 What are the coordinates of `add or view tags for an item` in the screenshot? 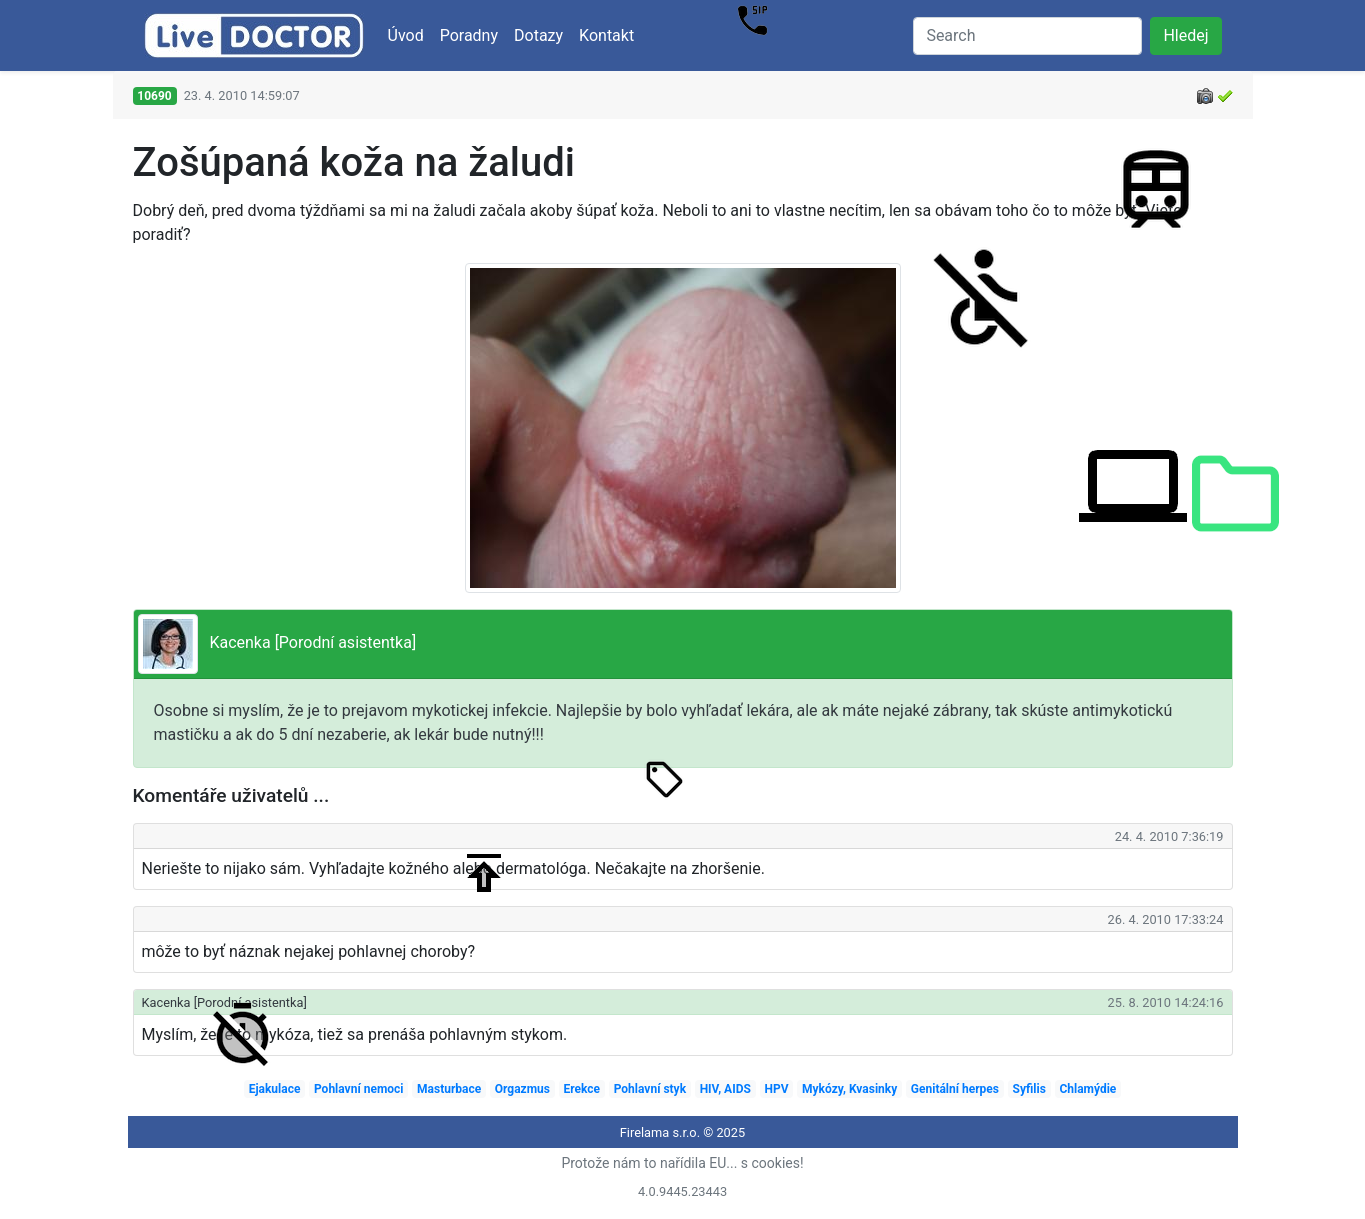 It's located at (664, 779).